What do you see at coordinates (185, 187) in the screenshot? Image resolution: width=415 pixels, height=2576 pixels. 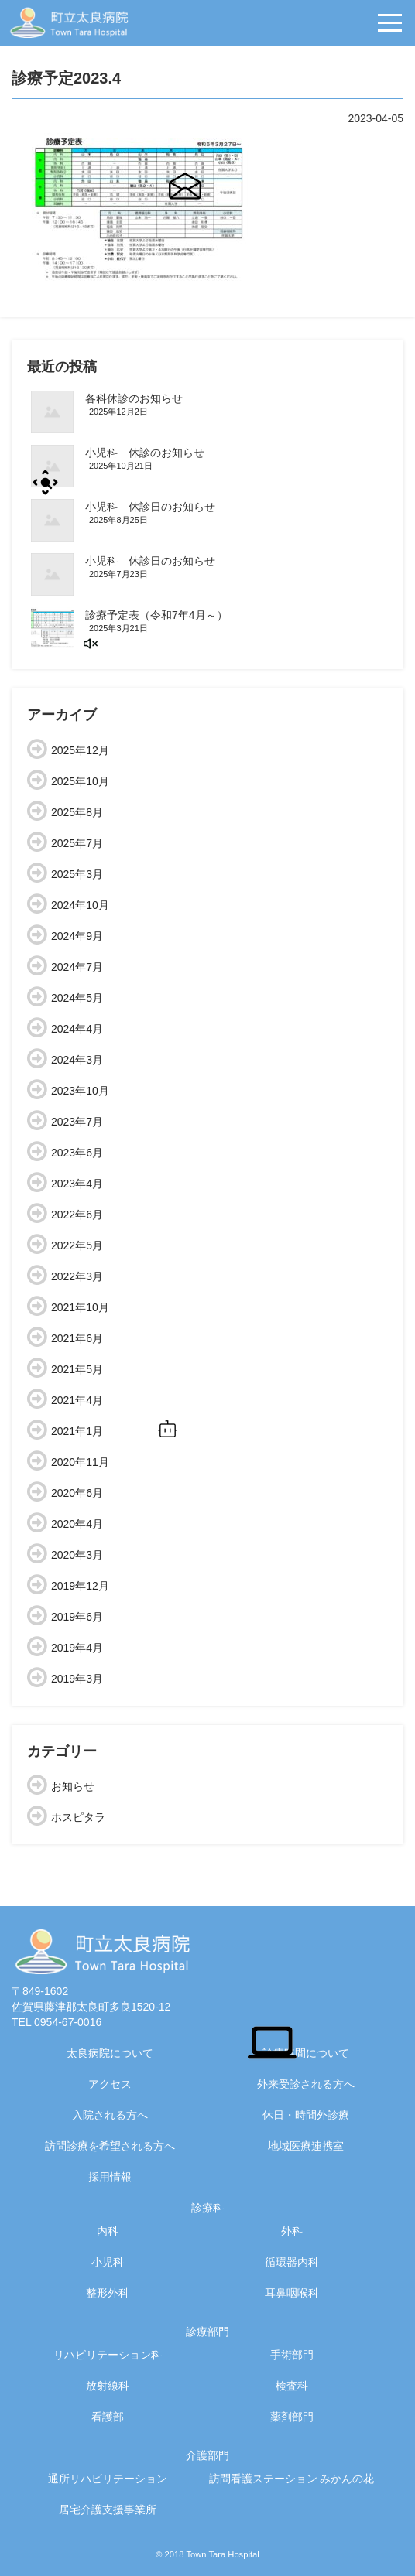 I see `view read messages` at bounding box center [185, 187].